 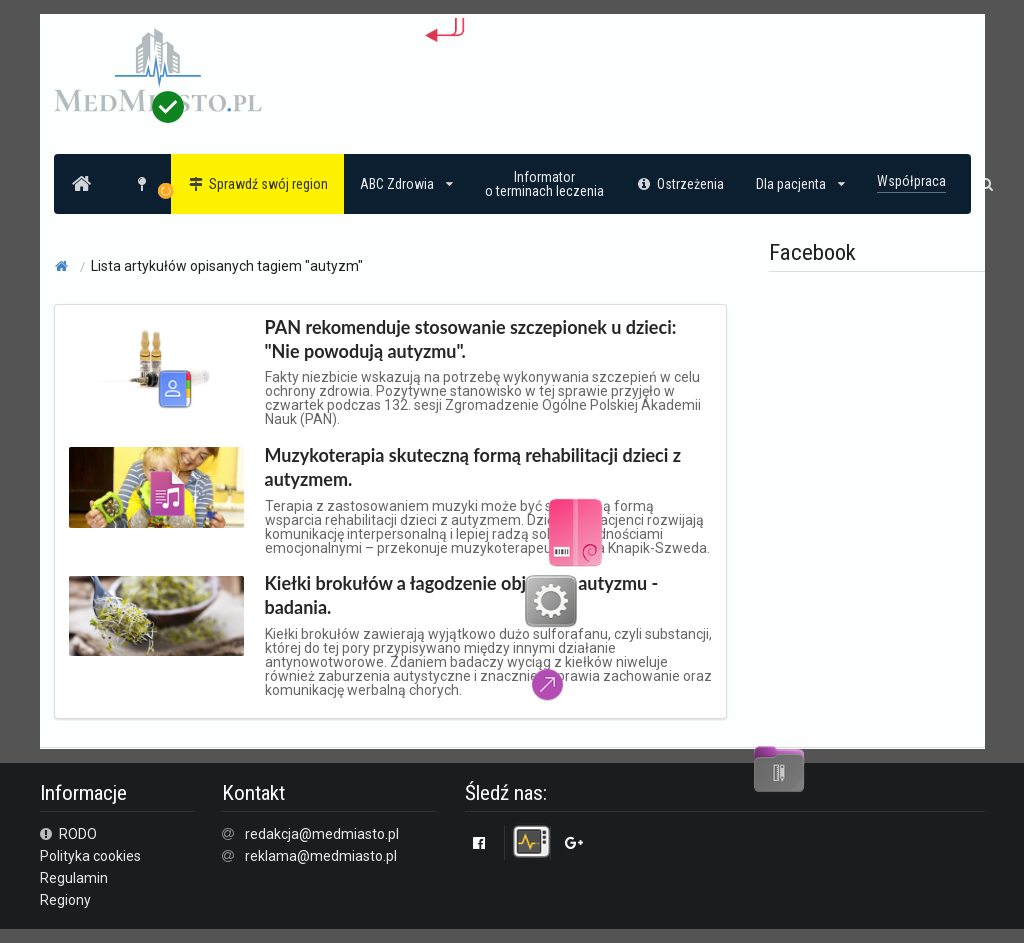 What do you see at coordinates (575, 532) in the screenshot?
I see `a debian software package file ready for installation` at bounding box center [575, 532].